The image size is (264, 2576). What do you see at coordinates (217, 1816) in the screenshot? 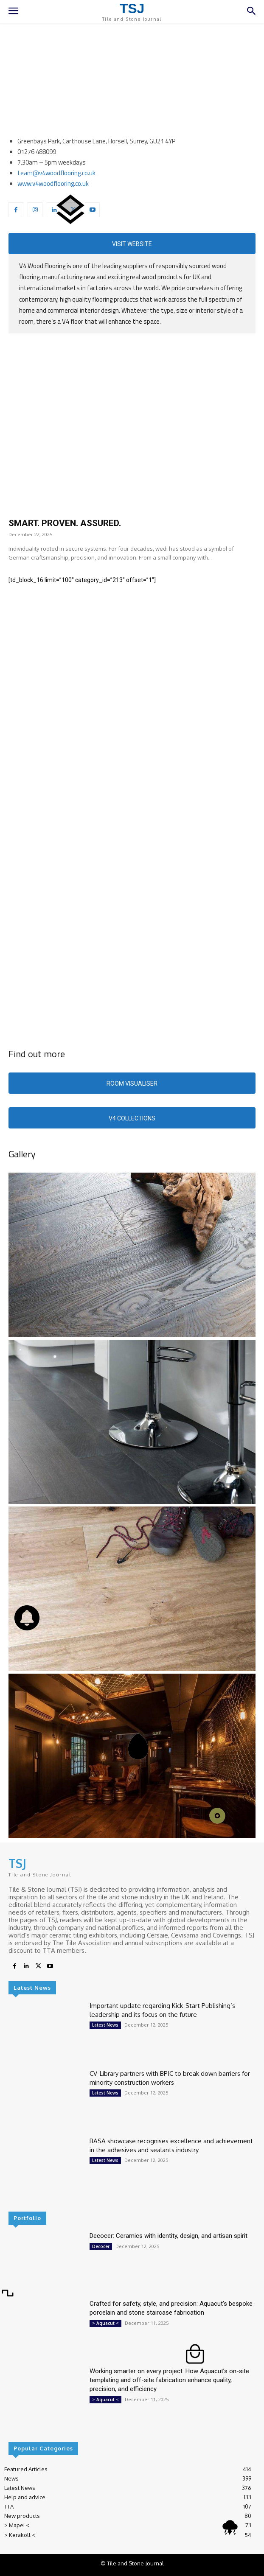
I see `play or access music library` at bounding box center [217, 1816].